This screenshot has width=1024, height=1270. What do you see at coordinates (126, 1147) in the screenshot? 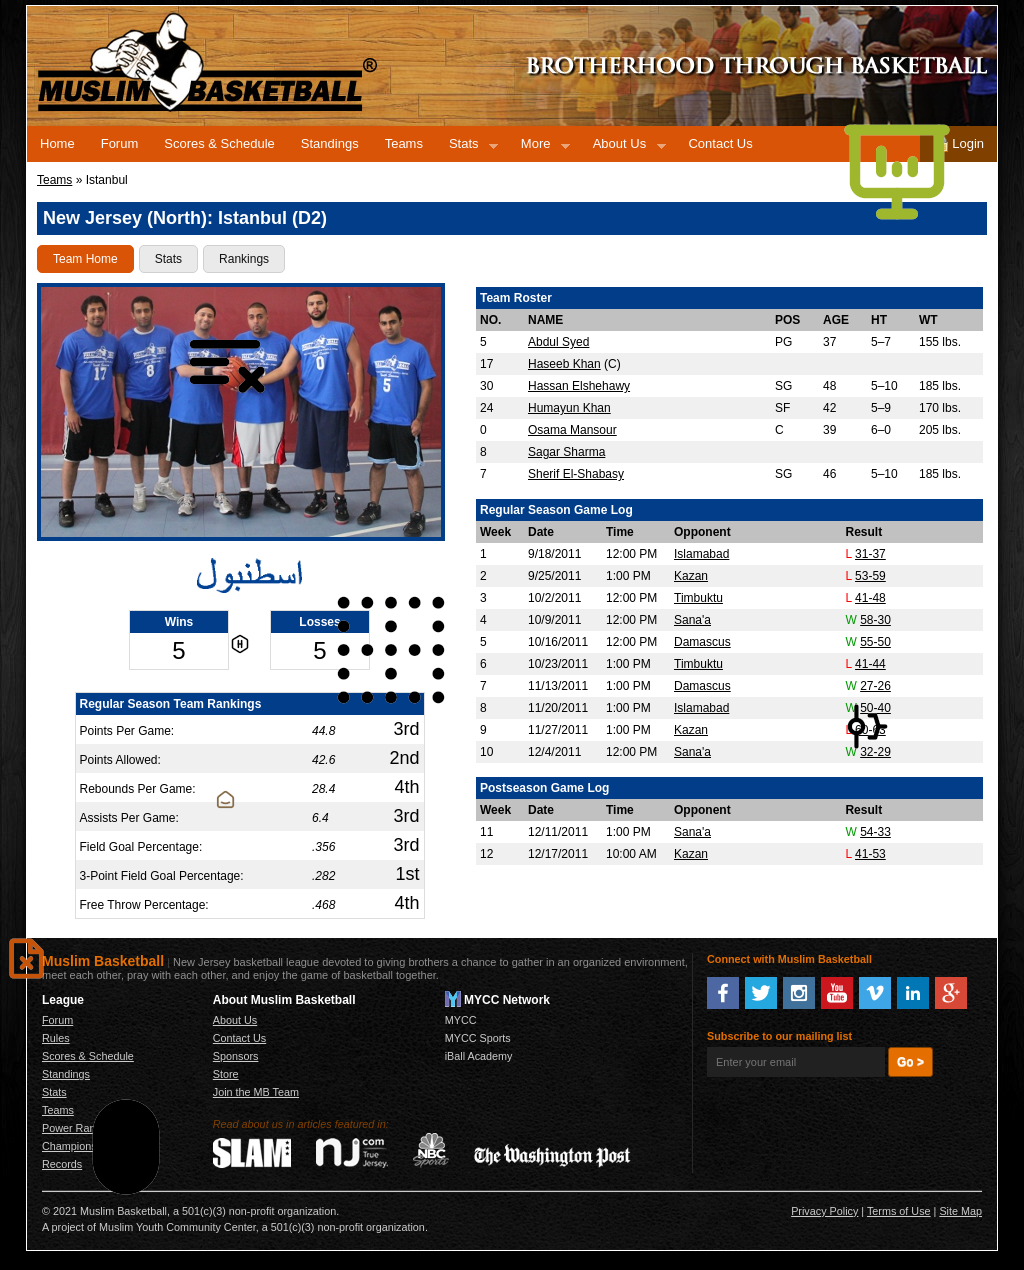
I see `access medication or pharmacy features` at bounding box center [126, 1147].